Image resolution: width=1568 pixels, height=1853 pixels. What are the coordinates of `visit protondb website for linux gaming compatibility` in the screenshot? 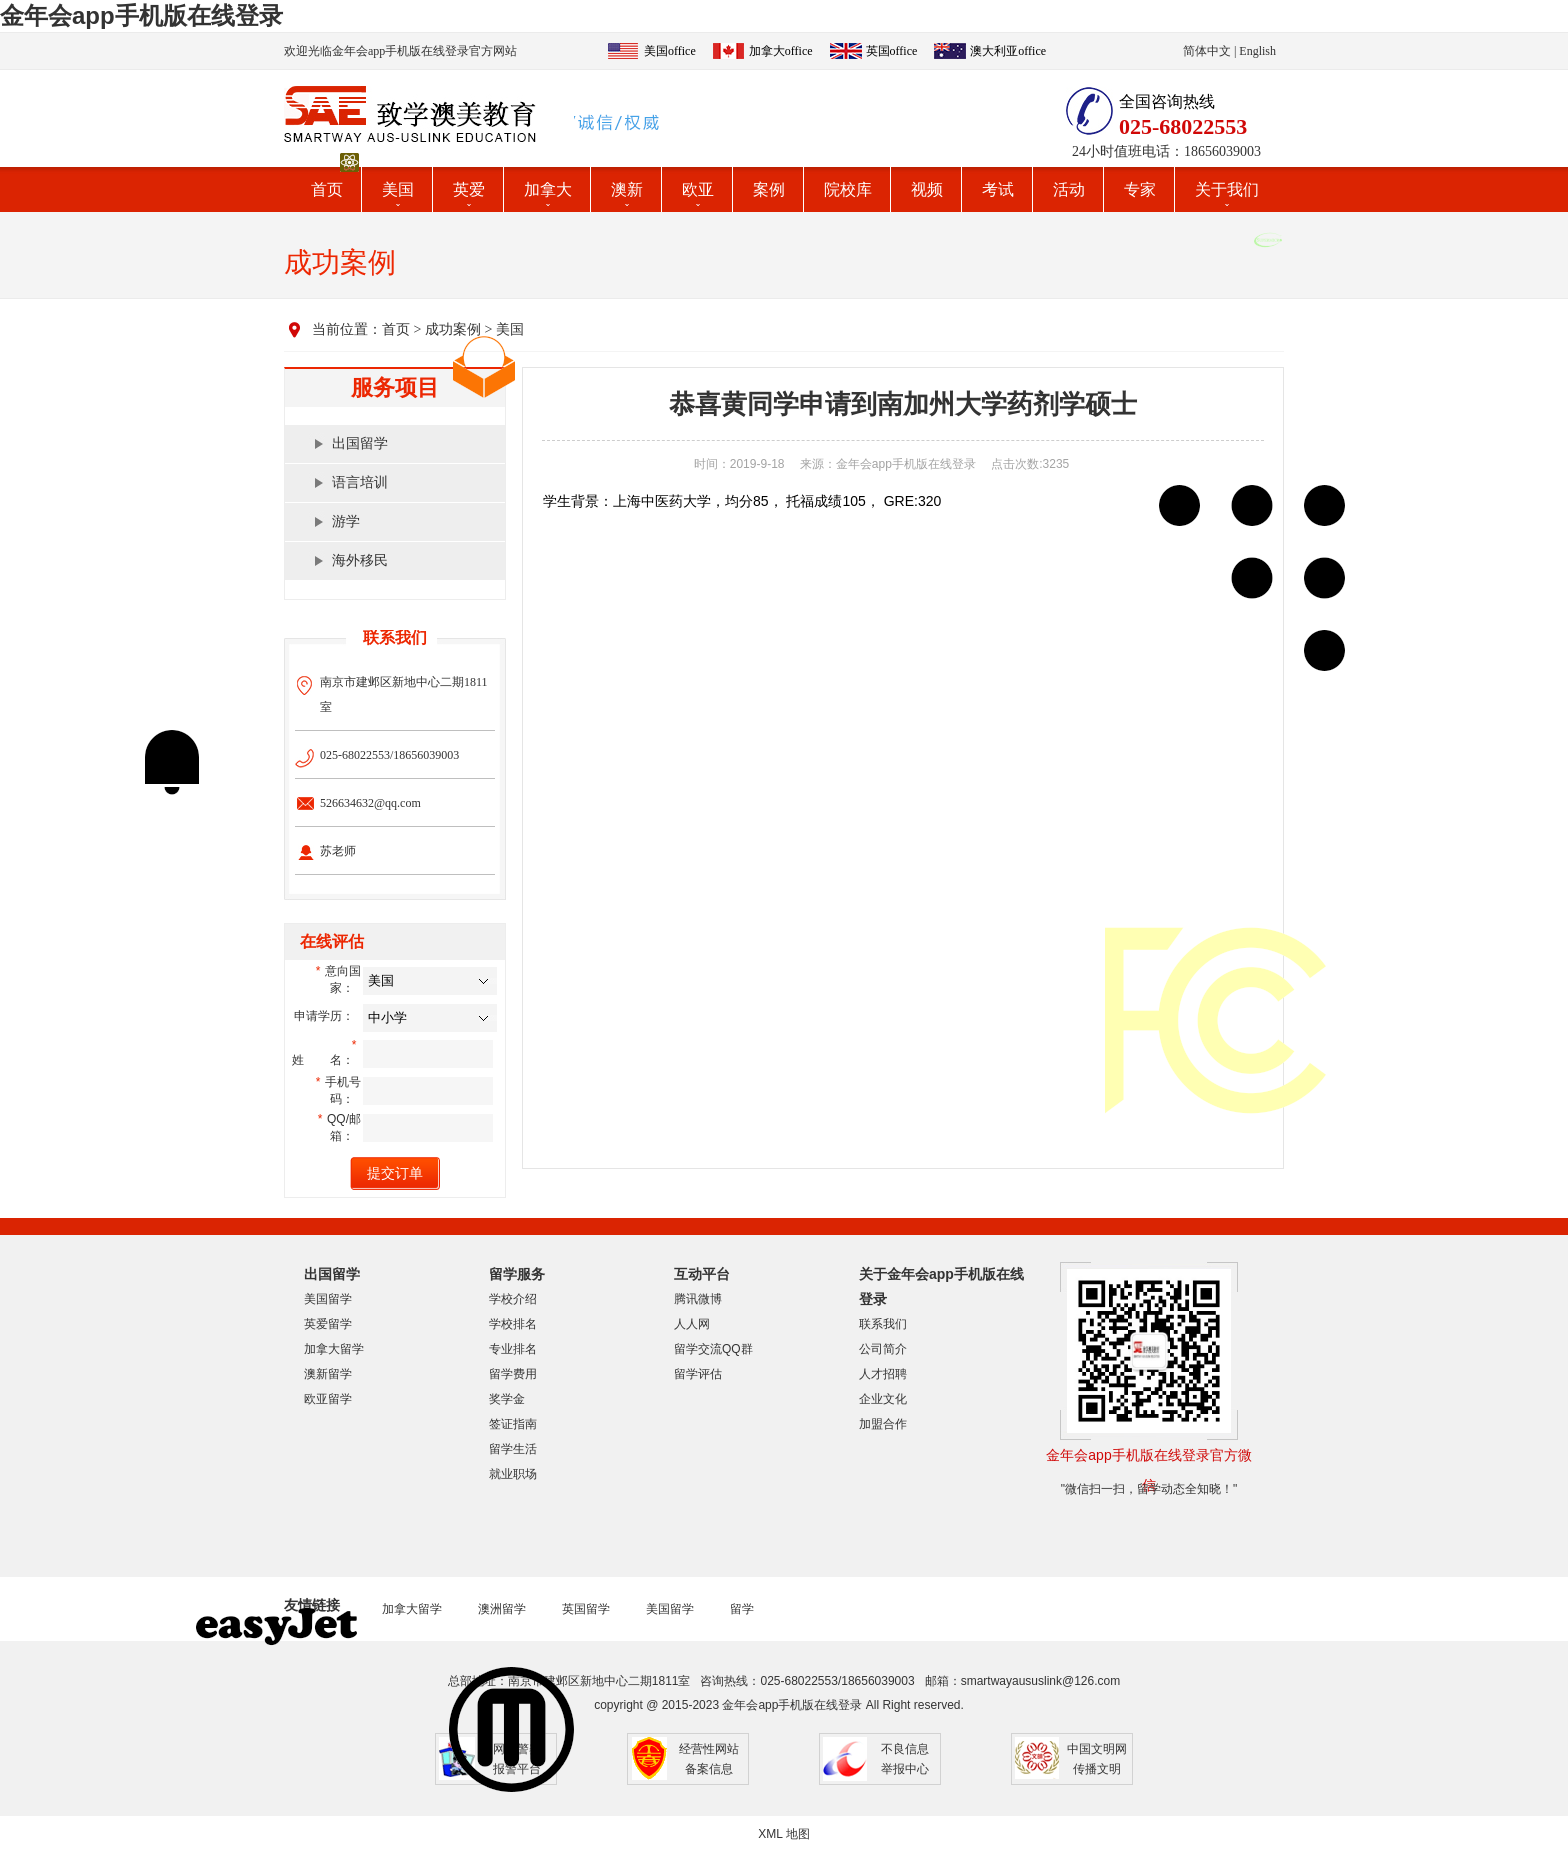 It's located at (349, 162).